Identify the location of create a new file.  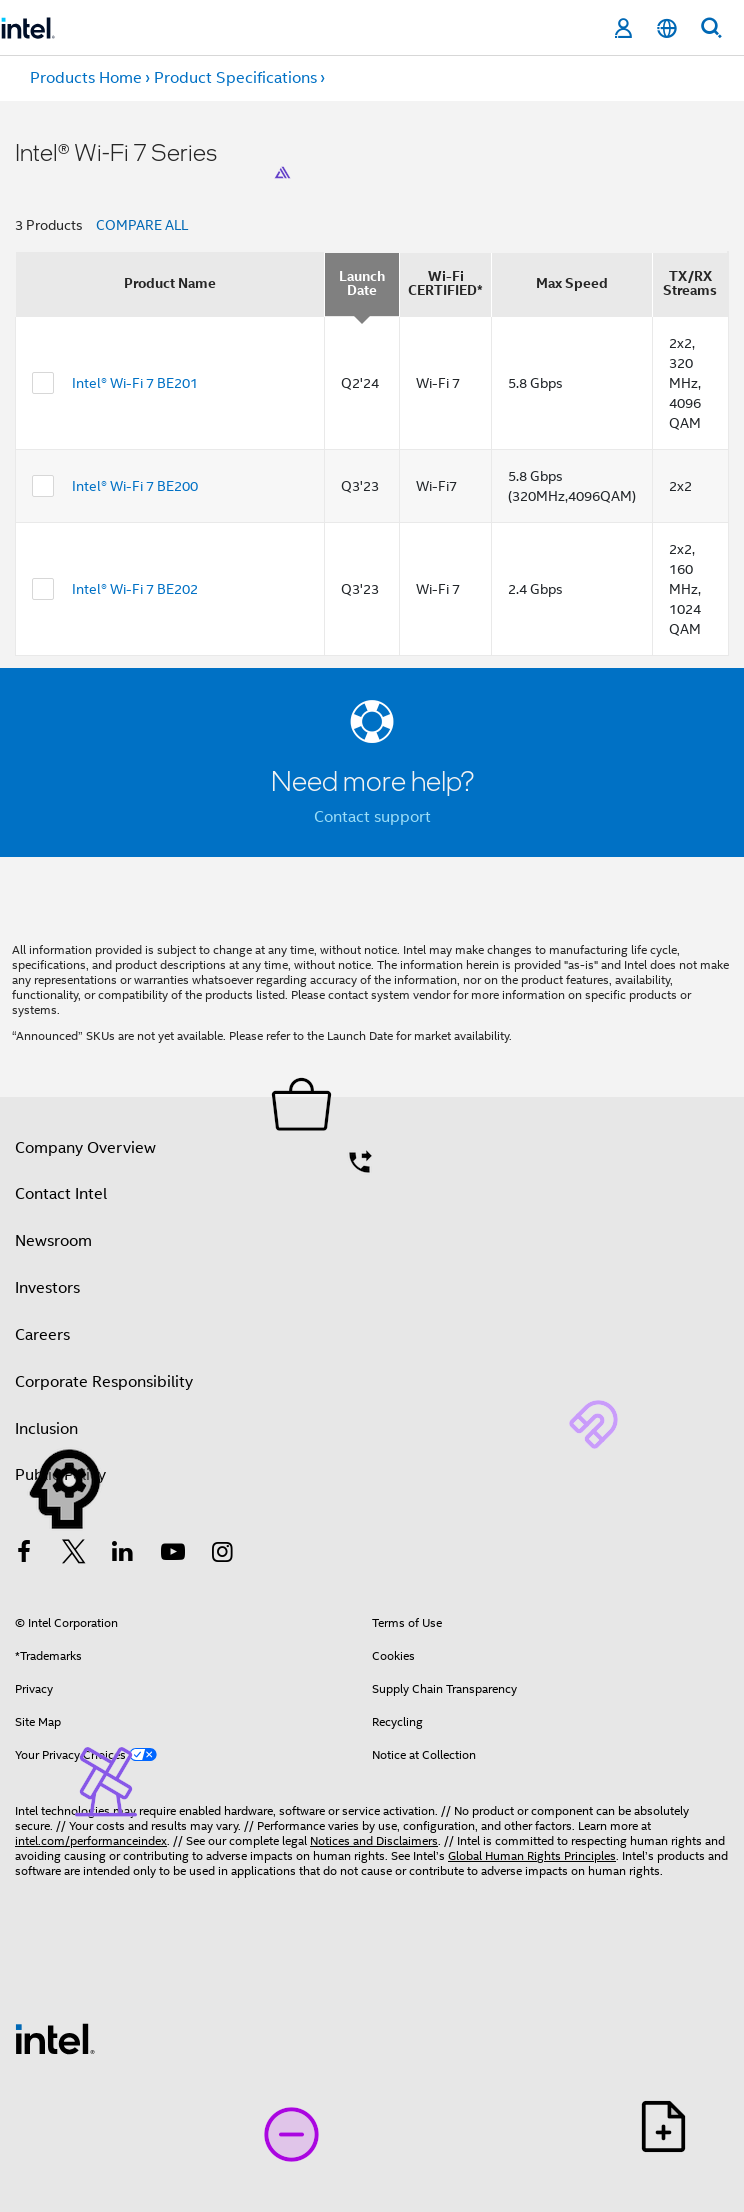
(663, 2126).